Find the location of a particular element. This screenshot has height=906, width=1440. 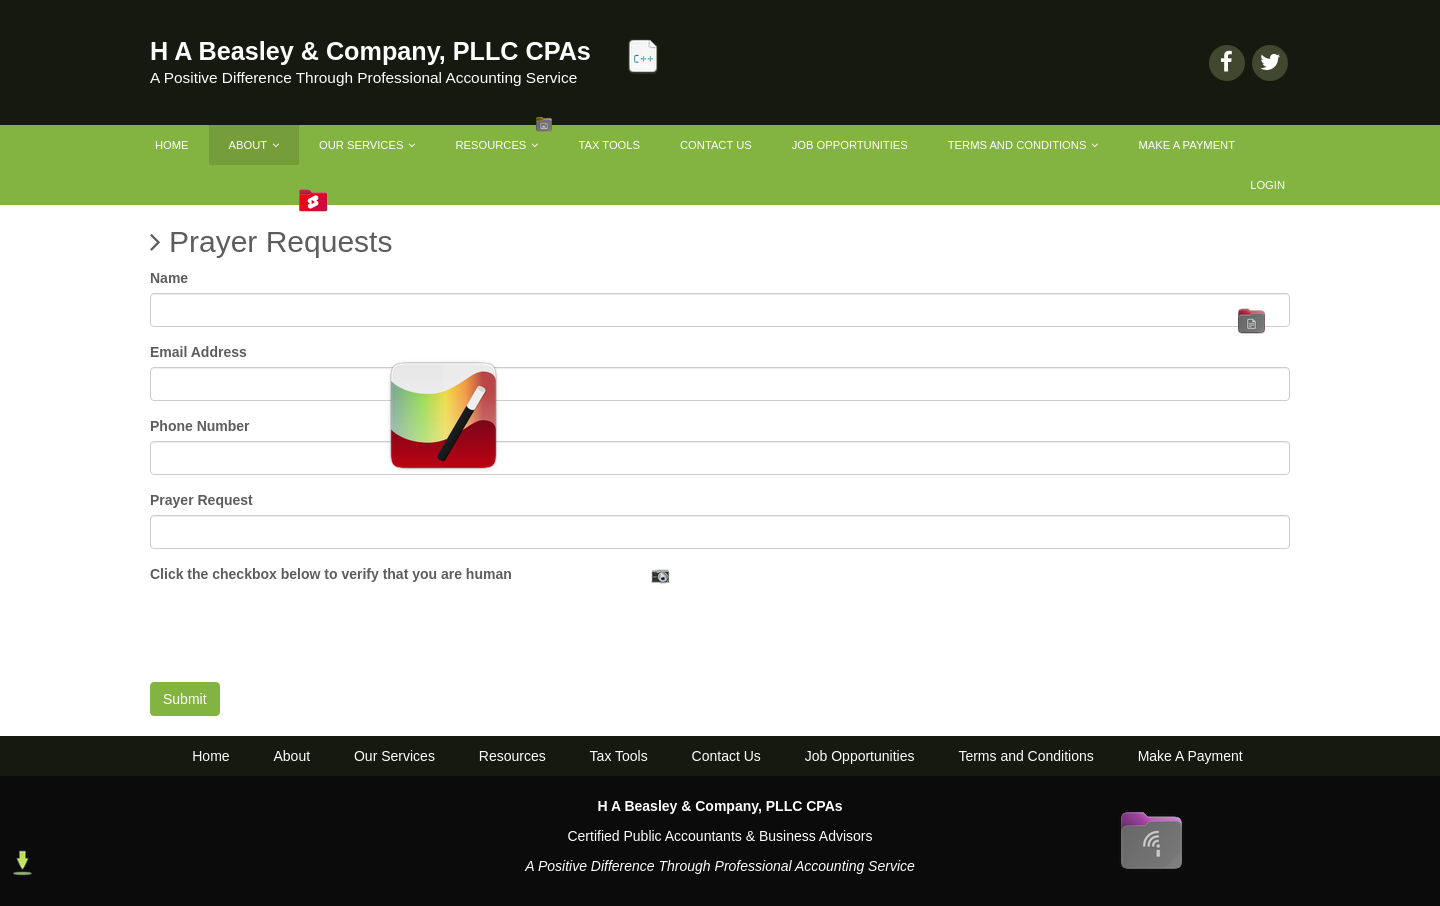

save the current document is located at coordinates (22, 860).